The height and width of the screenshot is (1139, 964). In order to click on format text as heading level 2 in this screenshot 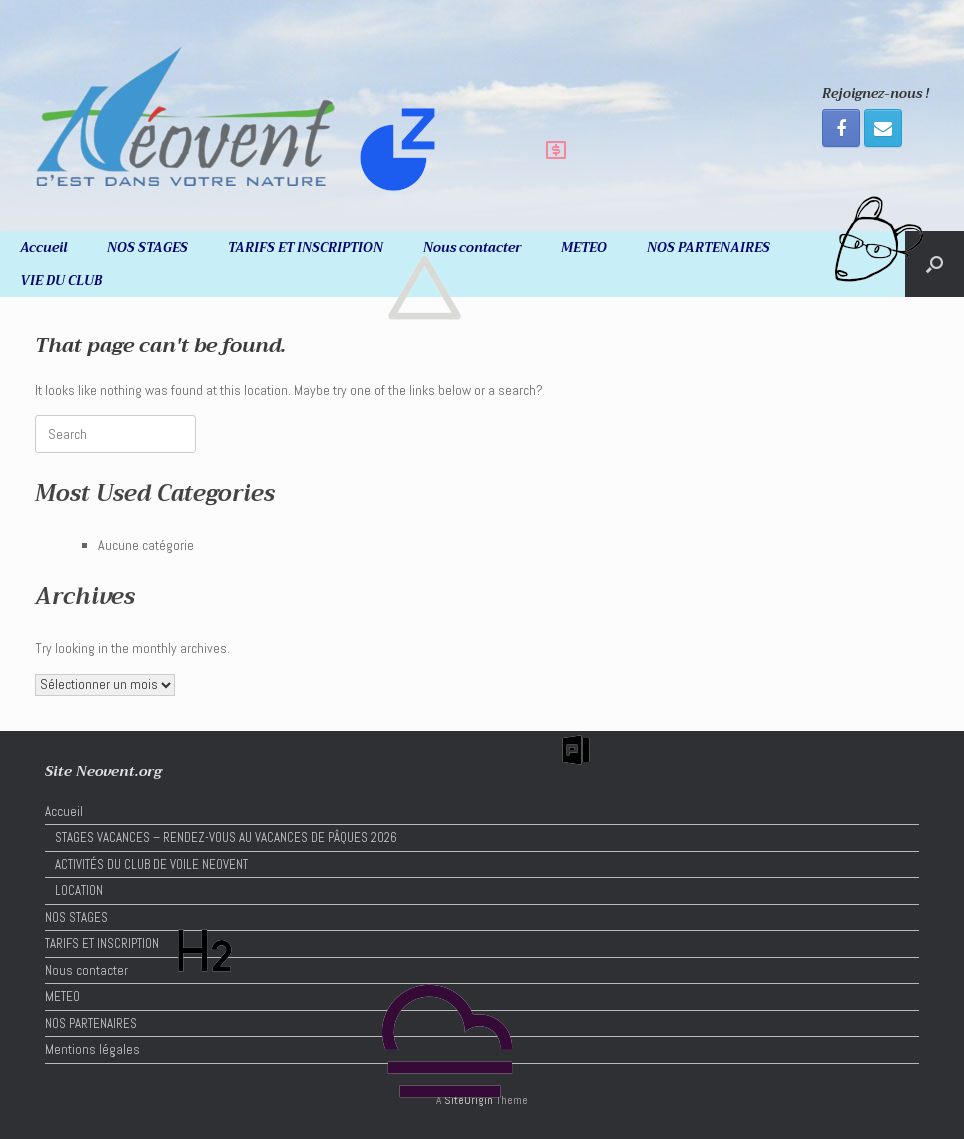, I will do `click(204, 950)`.